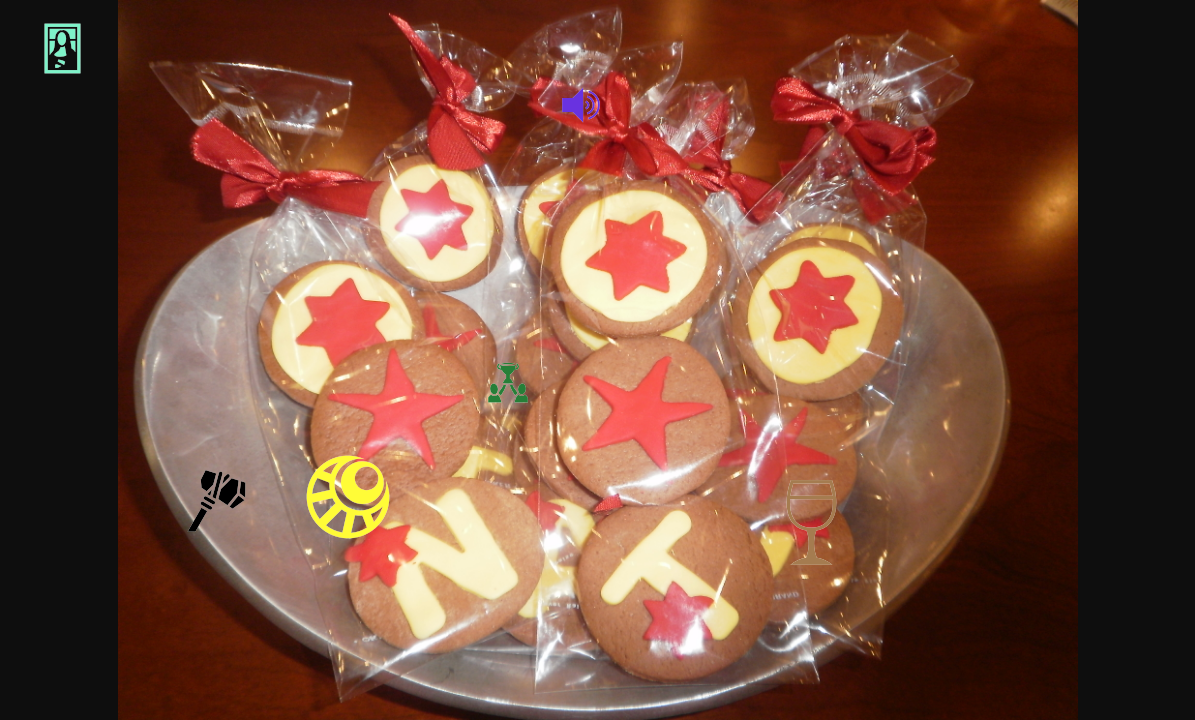 Image resolution: width=1195 pixels, height=720 pixels. I want to click on stone age or primitive tool category in a crafting game, so click(217, 500).